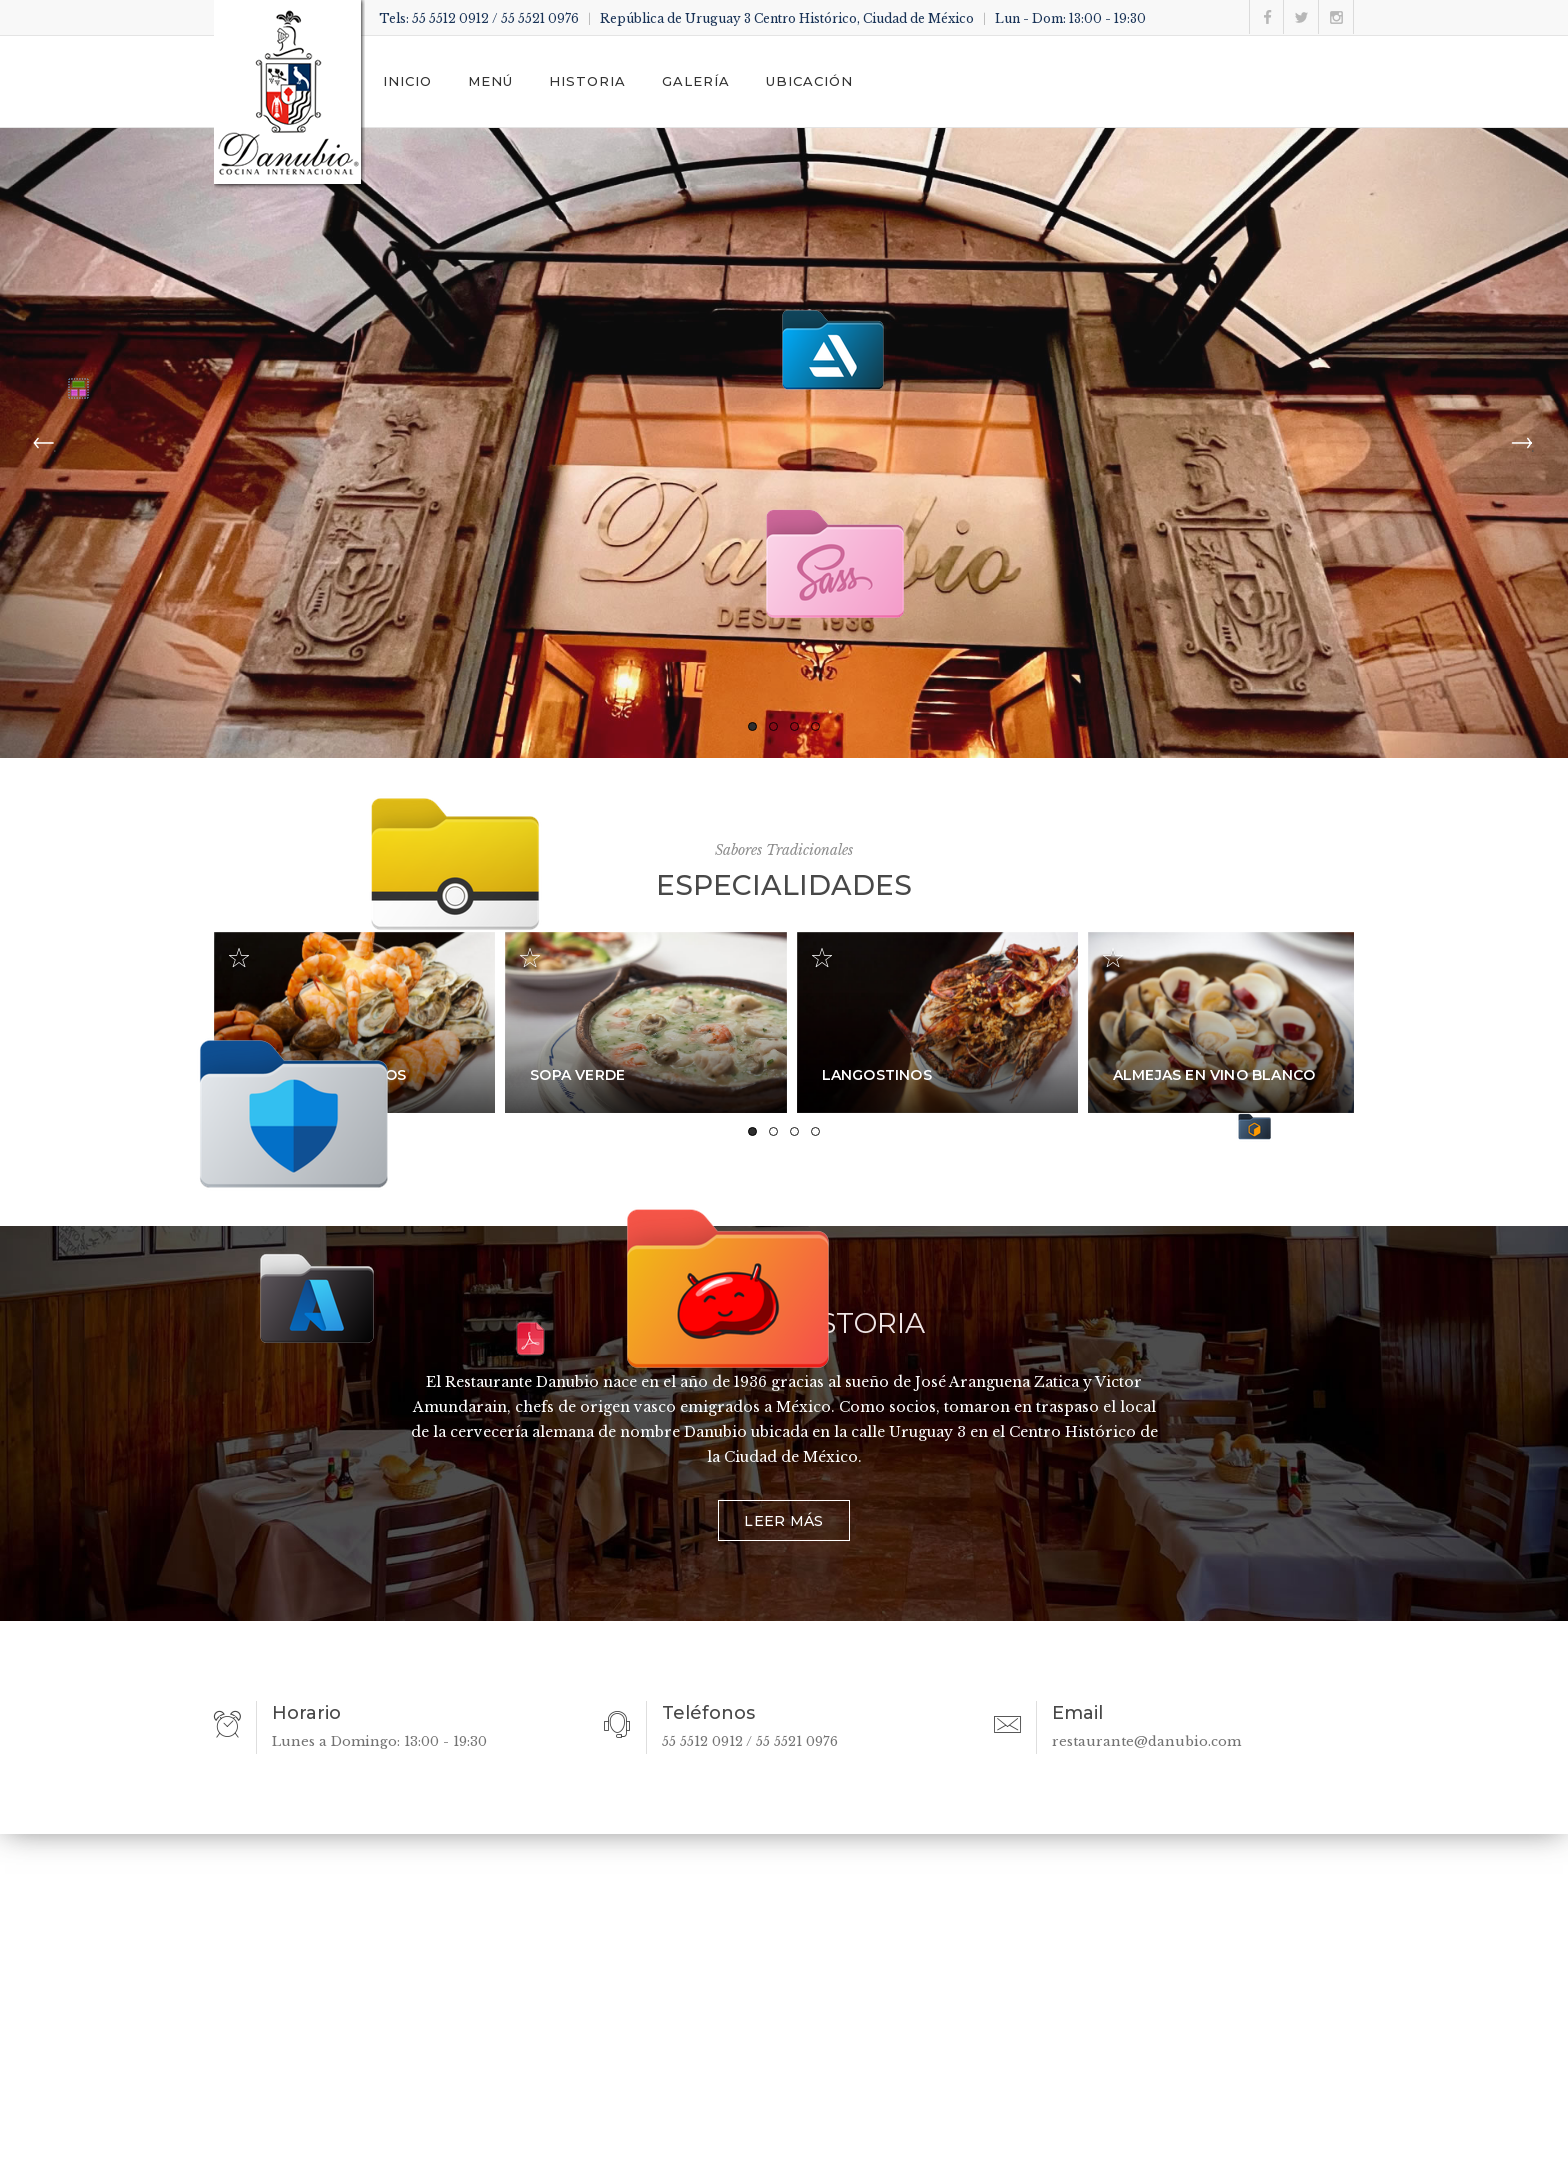 The width and height of the screenshot is (1568, 2184). I want to click on select all items in the current view, so click(78, 388).